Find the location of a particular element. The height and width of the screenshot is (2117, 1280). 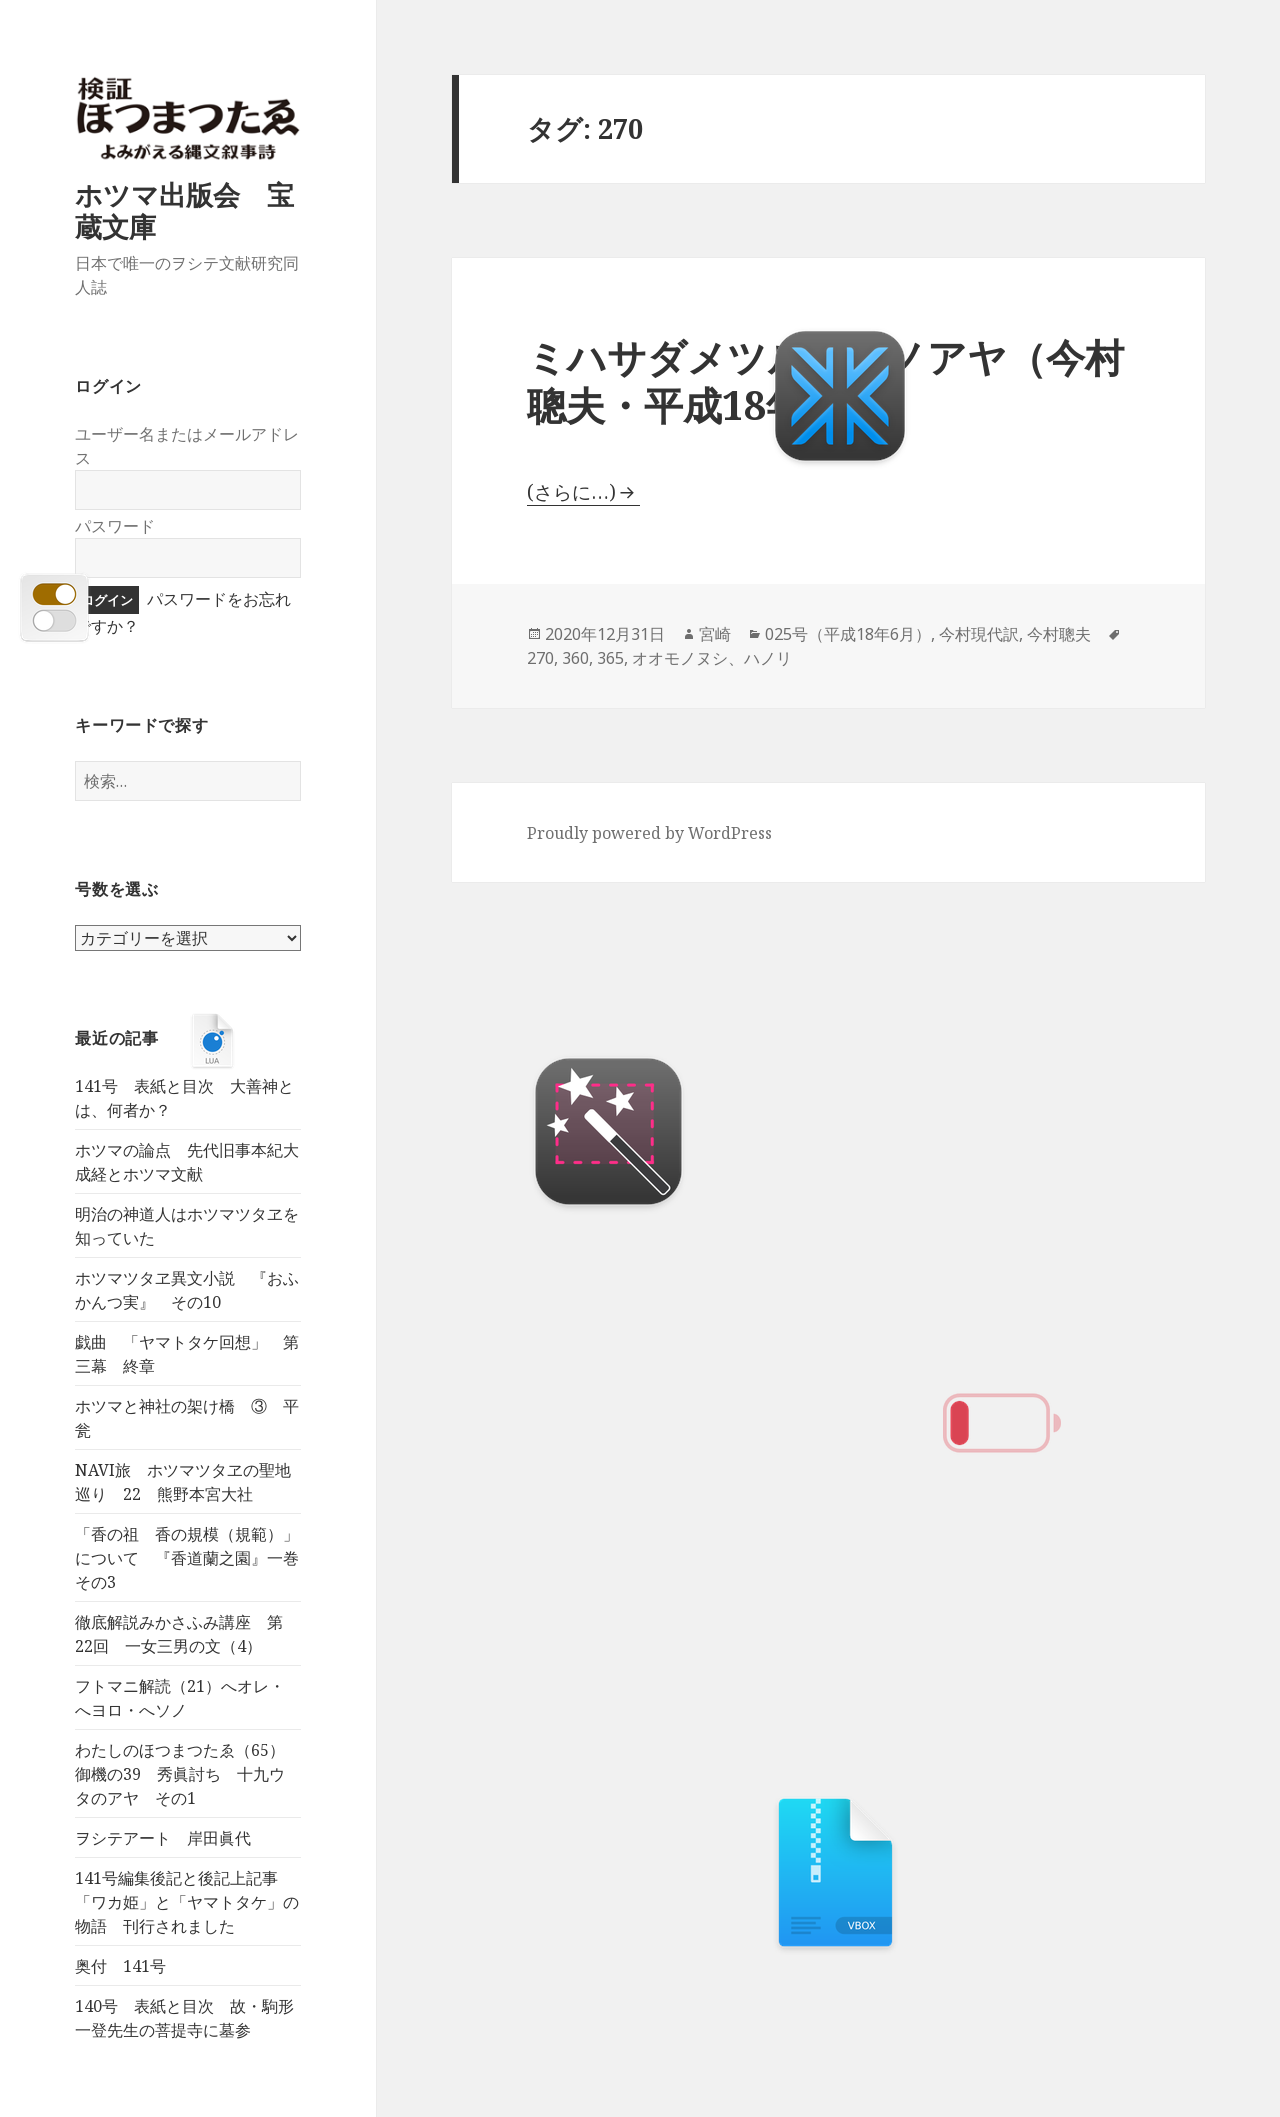

a lua script or source code file is located at coordinates (212, 1041).